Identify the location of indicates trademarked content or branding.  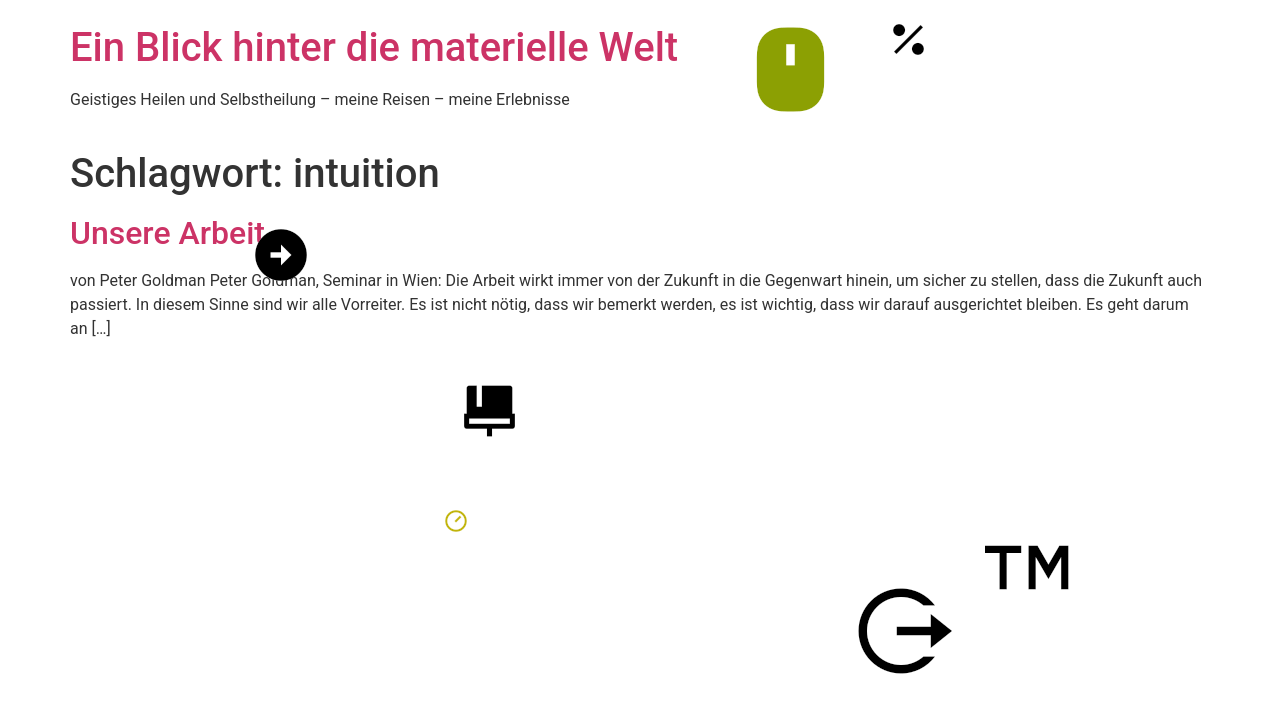
(1028, 567).